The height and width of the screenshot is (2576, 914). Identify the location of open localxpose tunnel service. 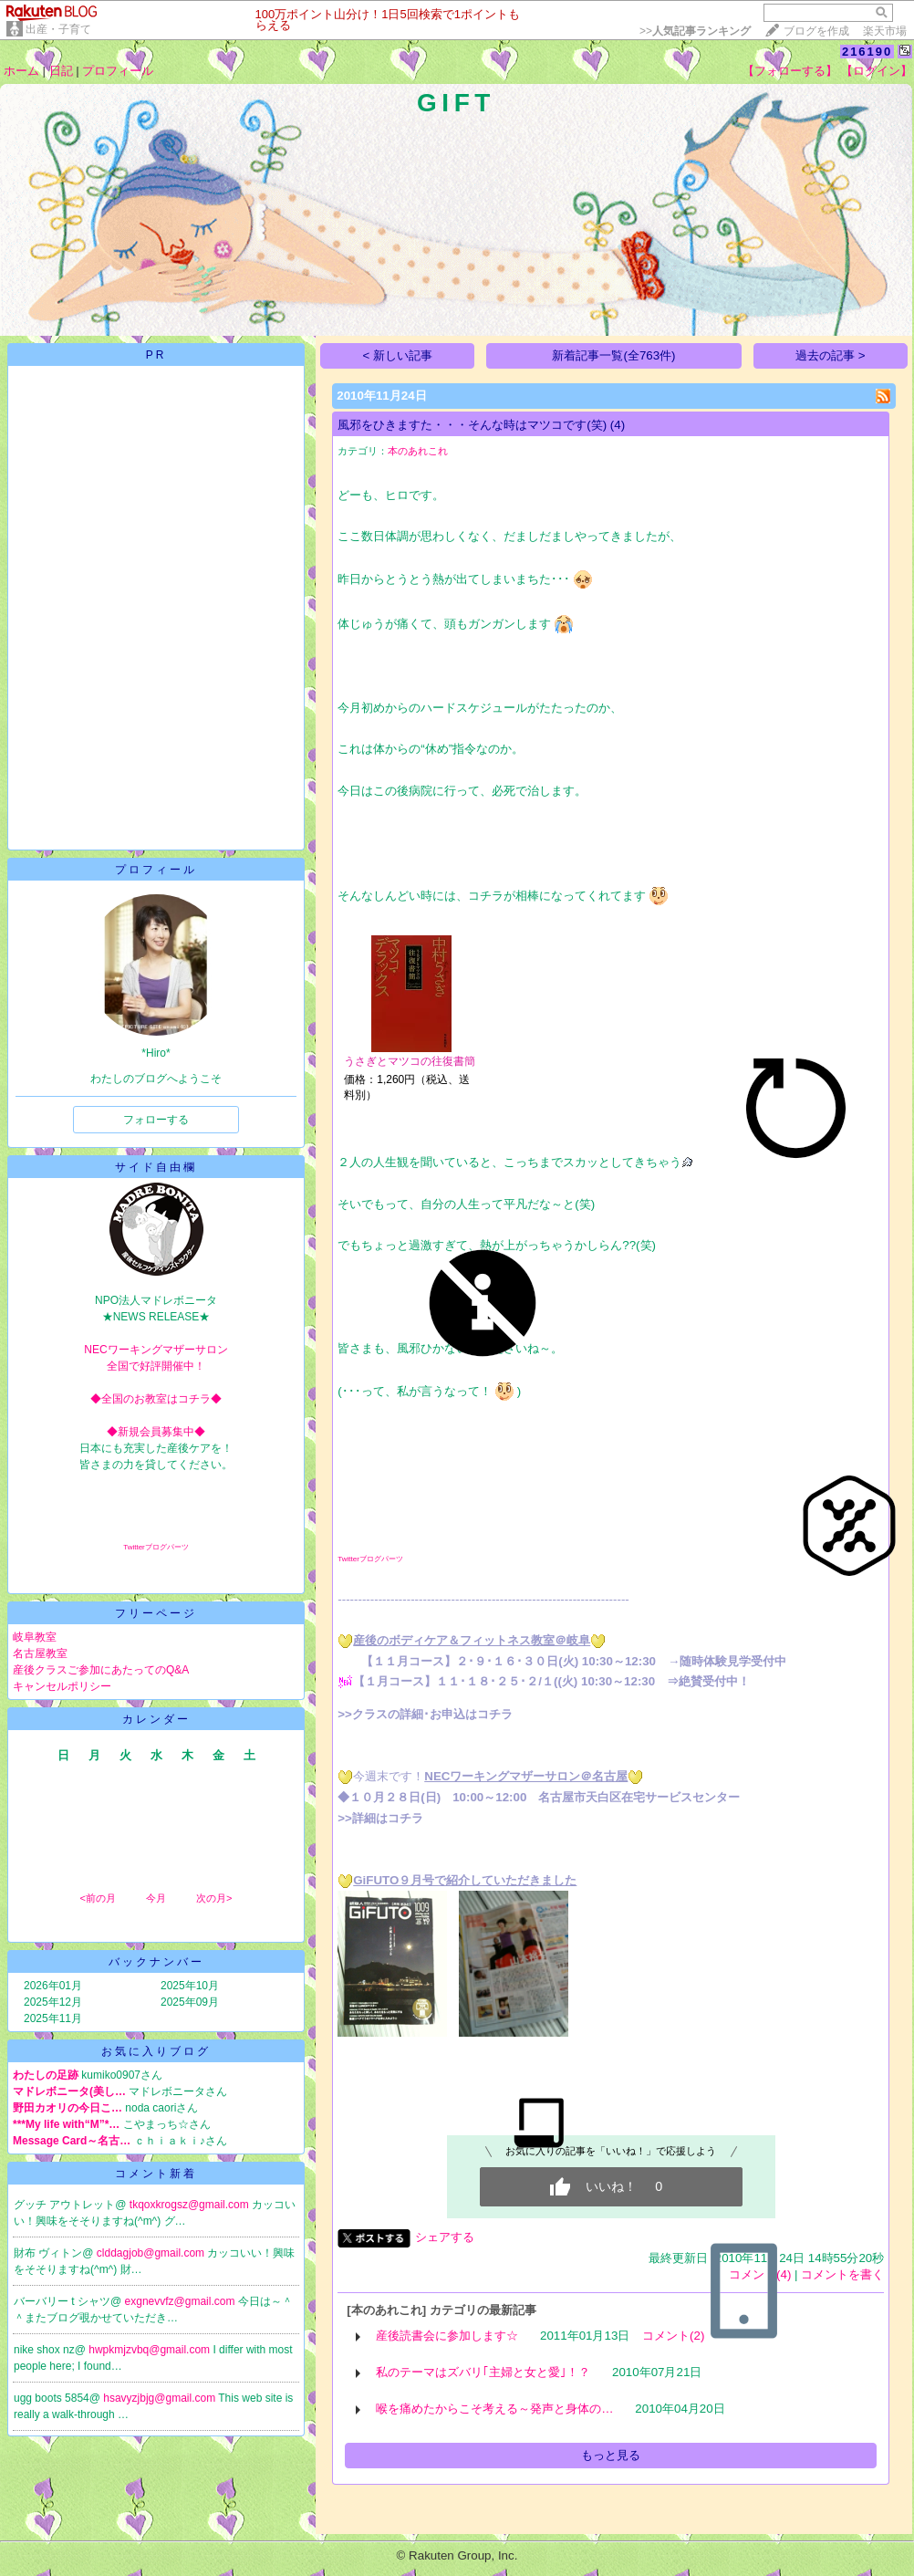
(849, 1526).